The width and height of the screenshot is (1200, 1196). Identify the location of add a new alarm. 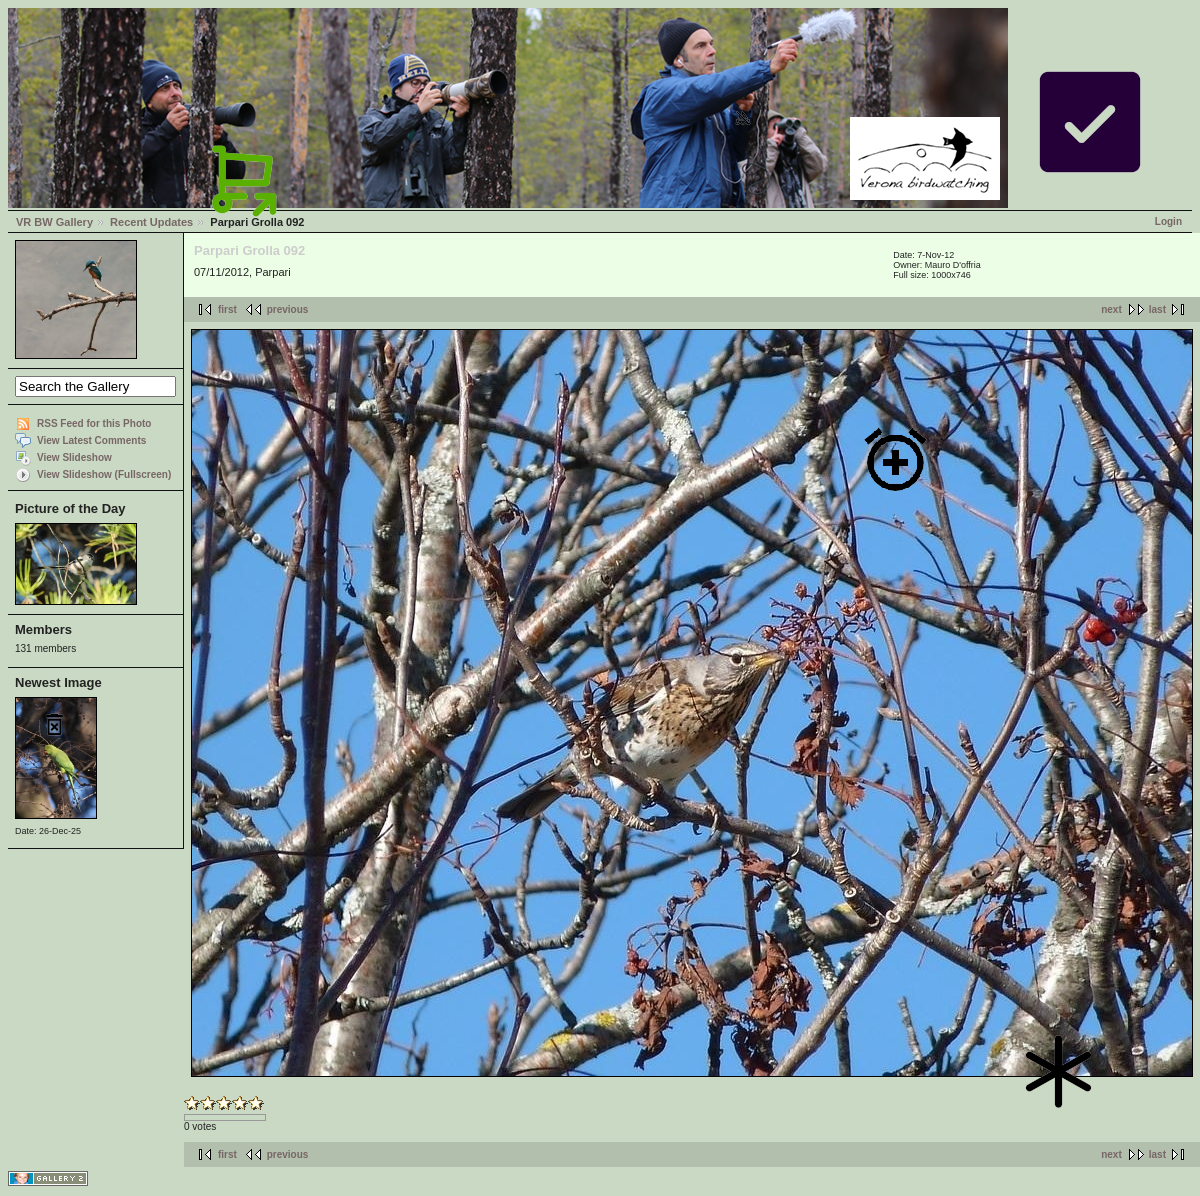
(895, 459).